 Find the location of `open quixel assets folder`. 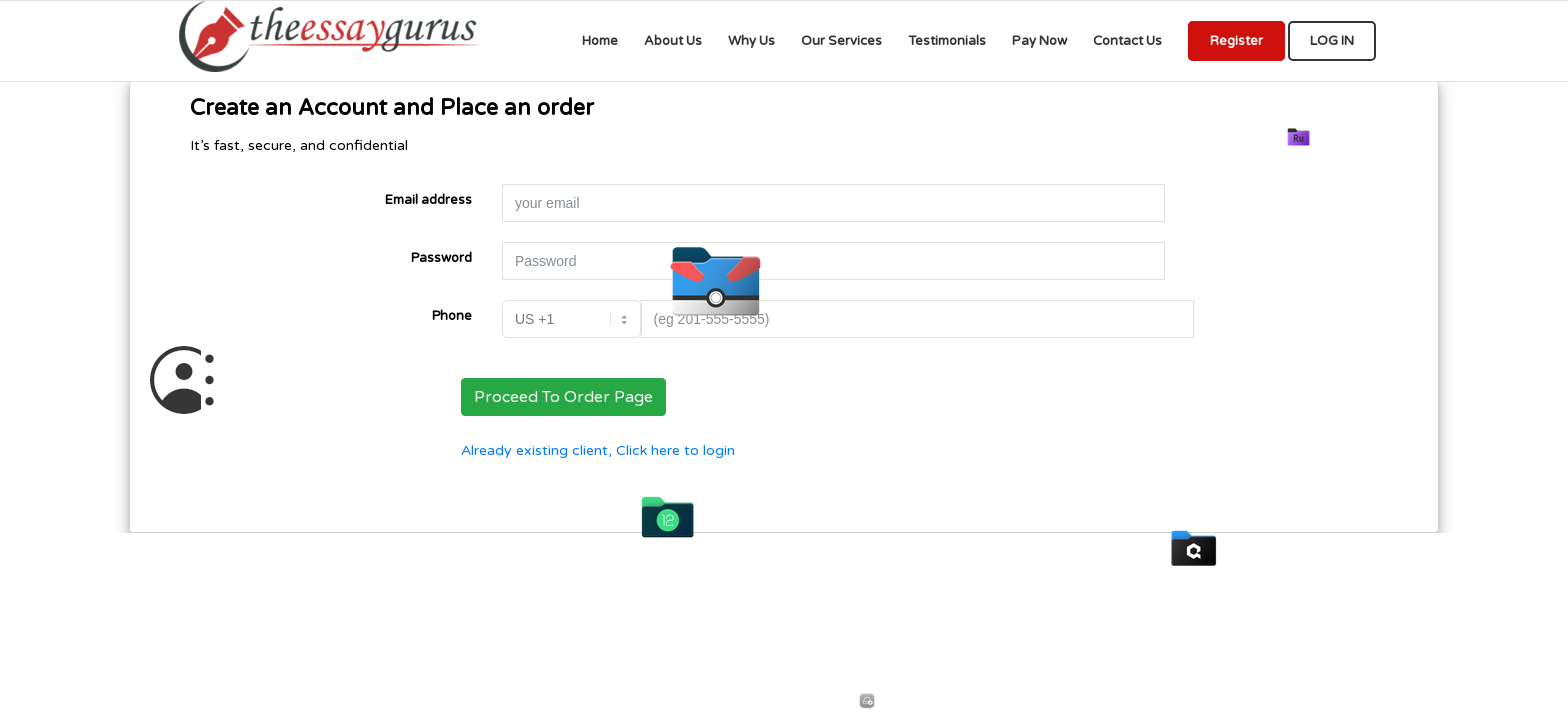

open quixel assets folder is located at coordinates (1193, 549).